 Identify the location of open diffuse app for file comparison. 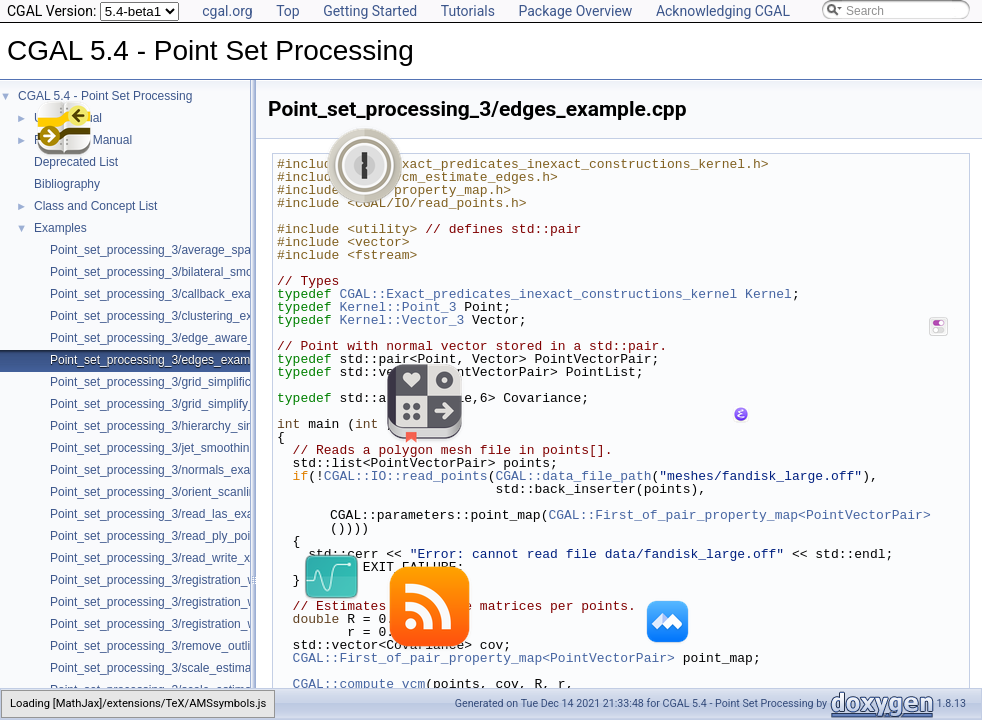
(64, 128).